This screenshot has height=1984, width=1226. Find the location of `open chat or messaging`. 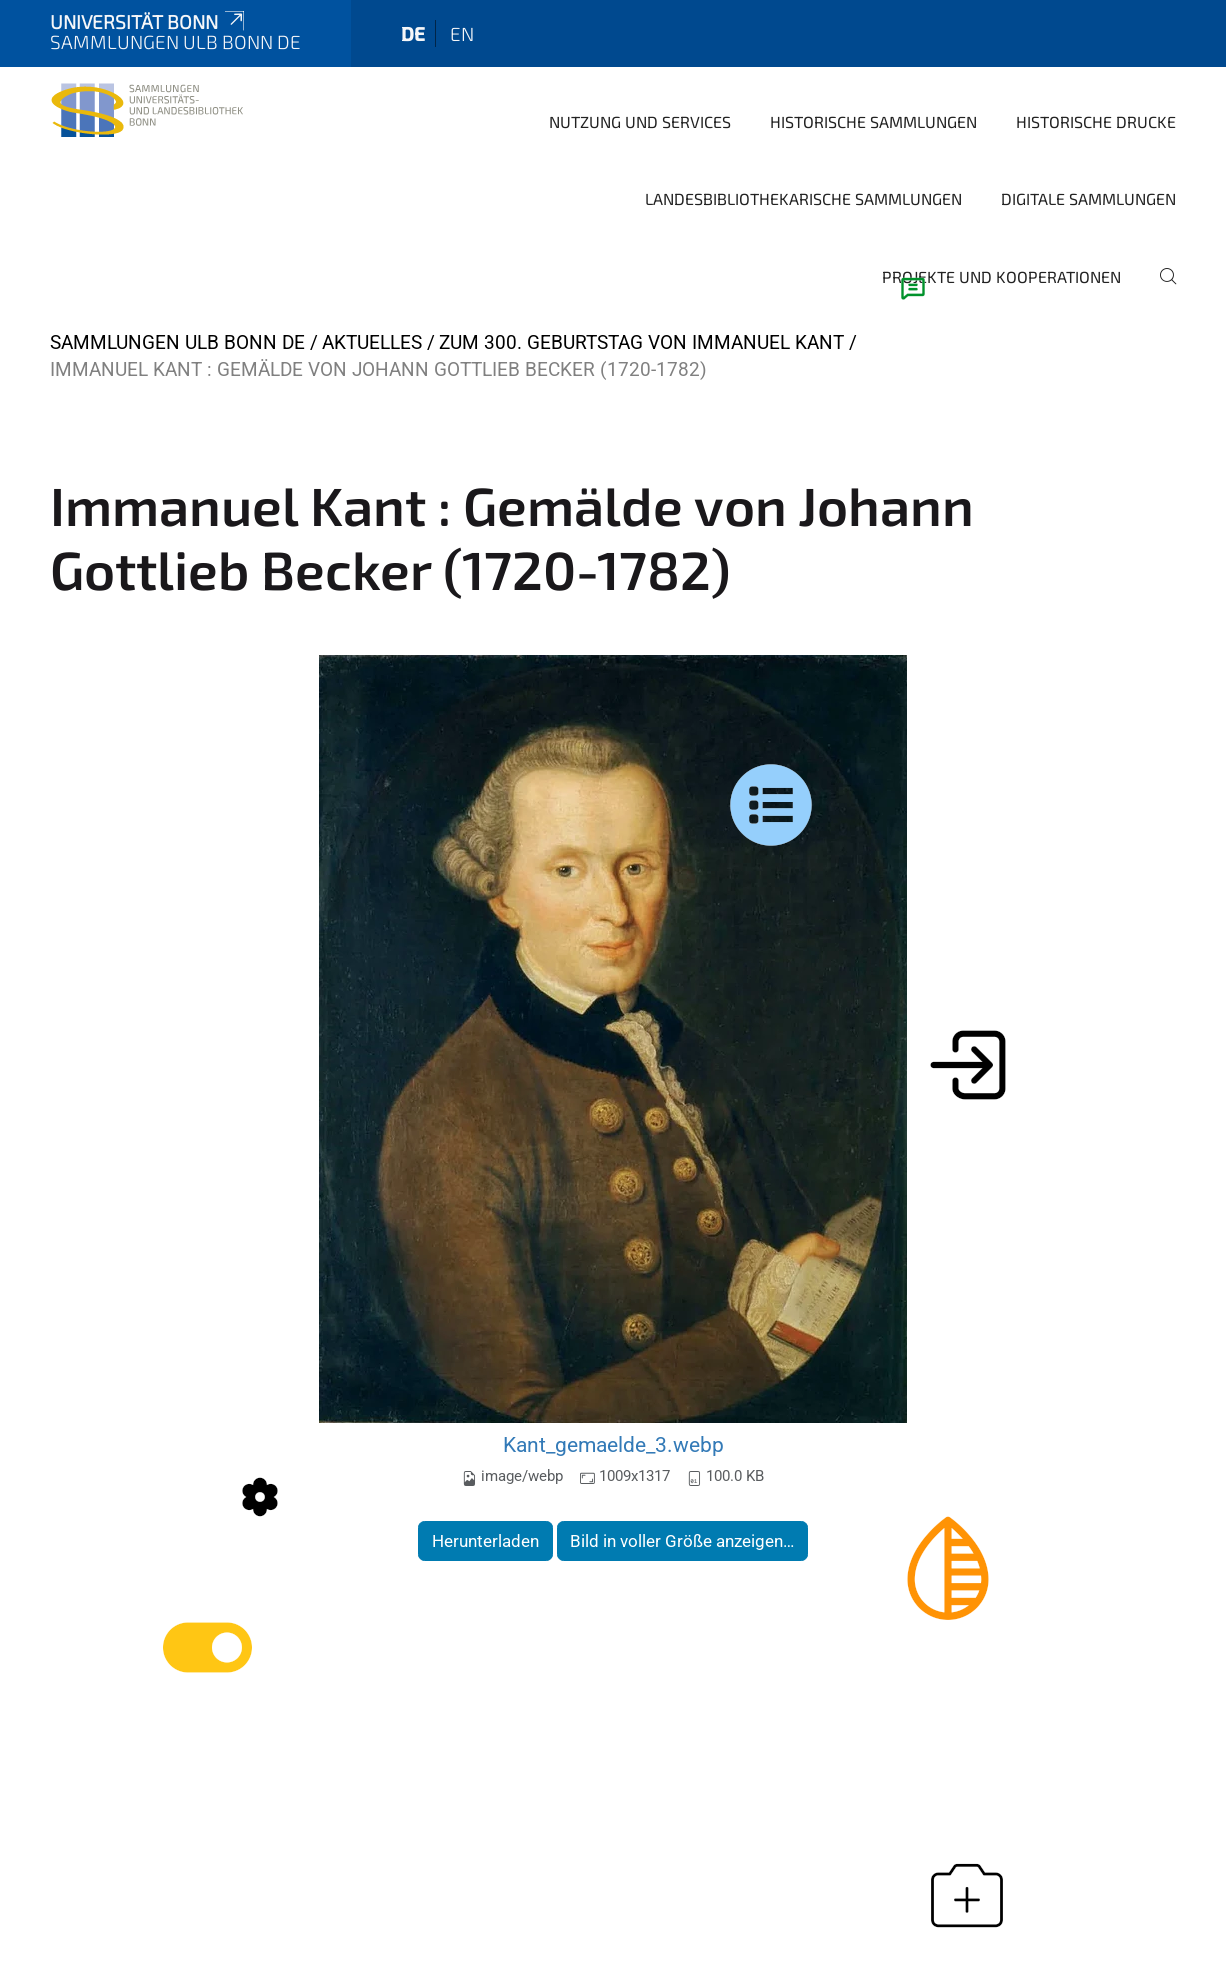

open chat or messaging is located at coordinates (913, 287).